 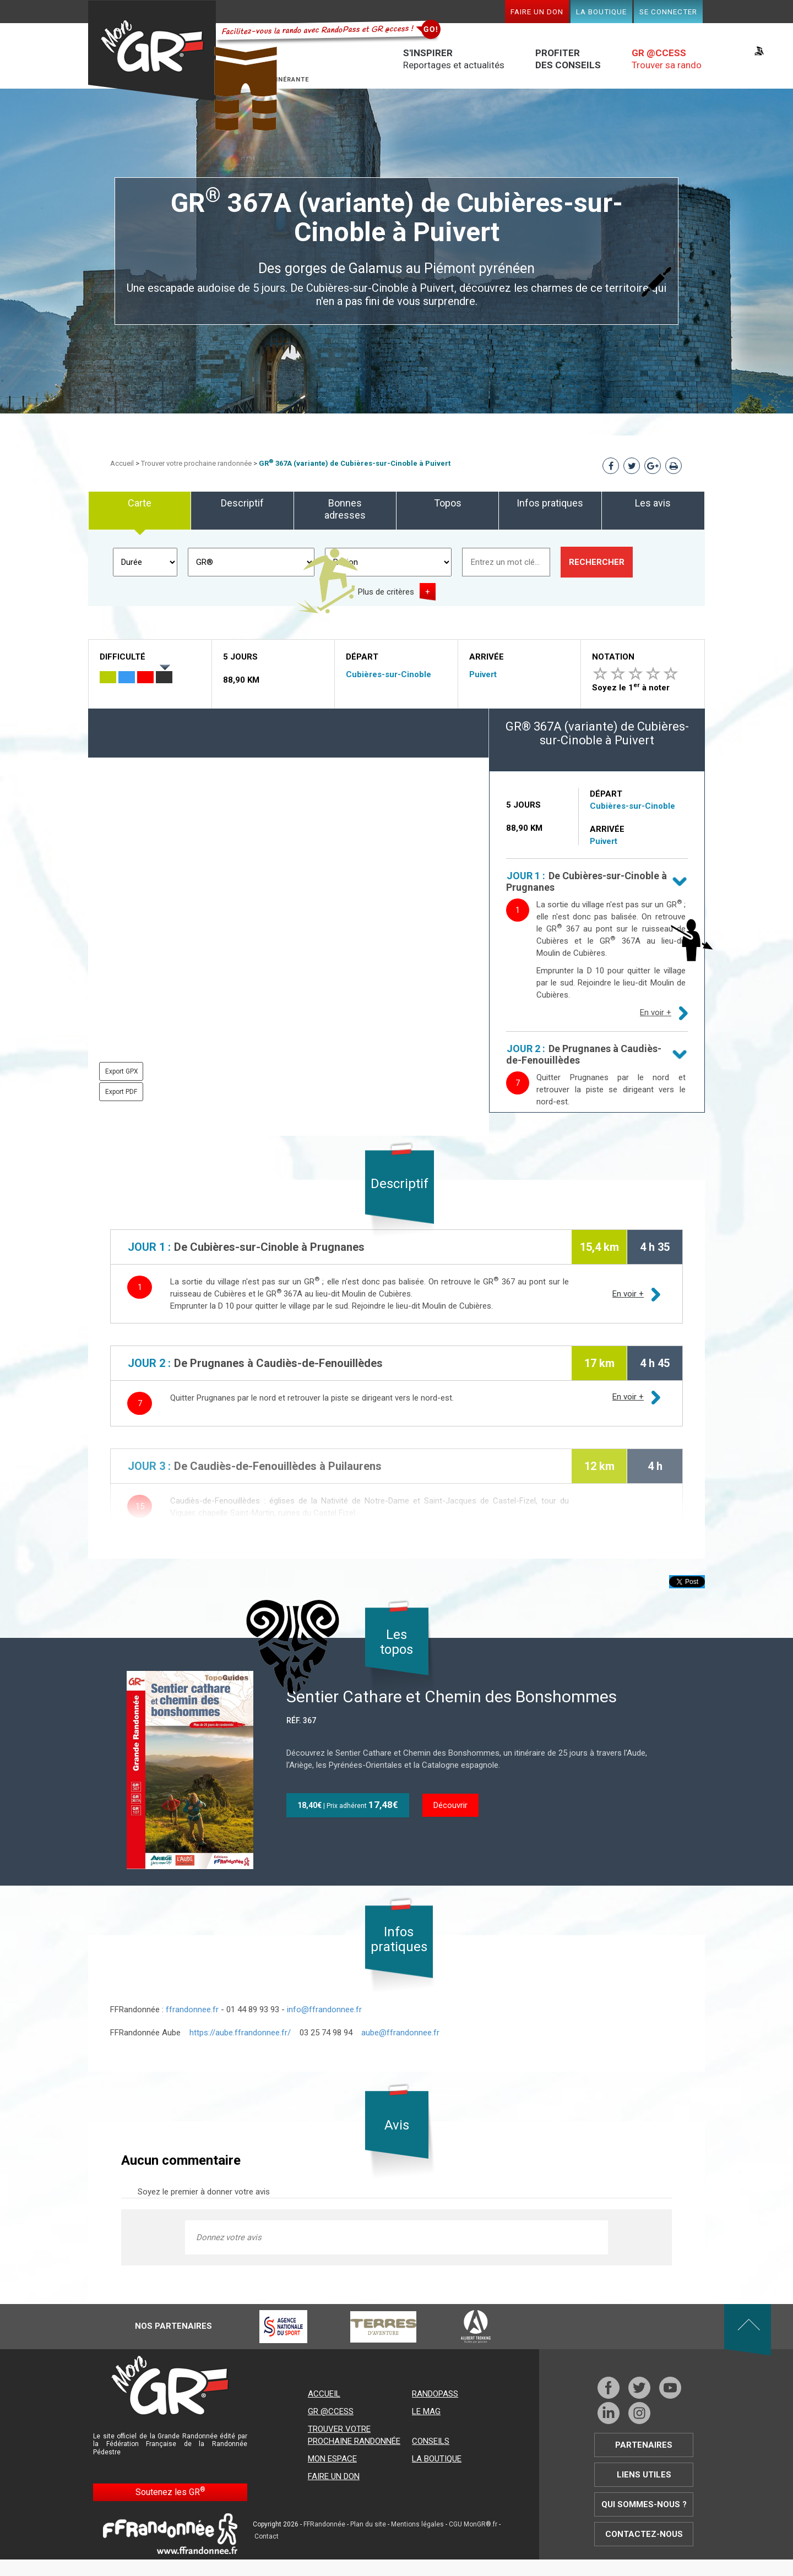 I want to click on indicates a piercing or stabbing attack in a game, so click(x=692, y=940).